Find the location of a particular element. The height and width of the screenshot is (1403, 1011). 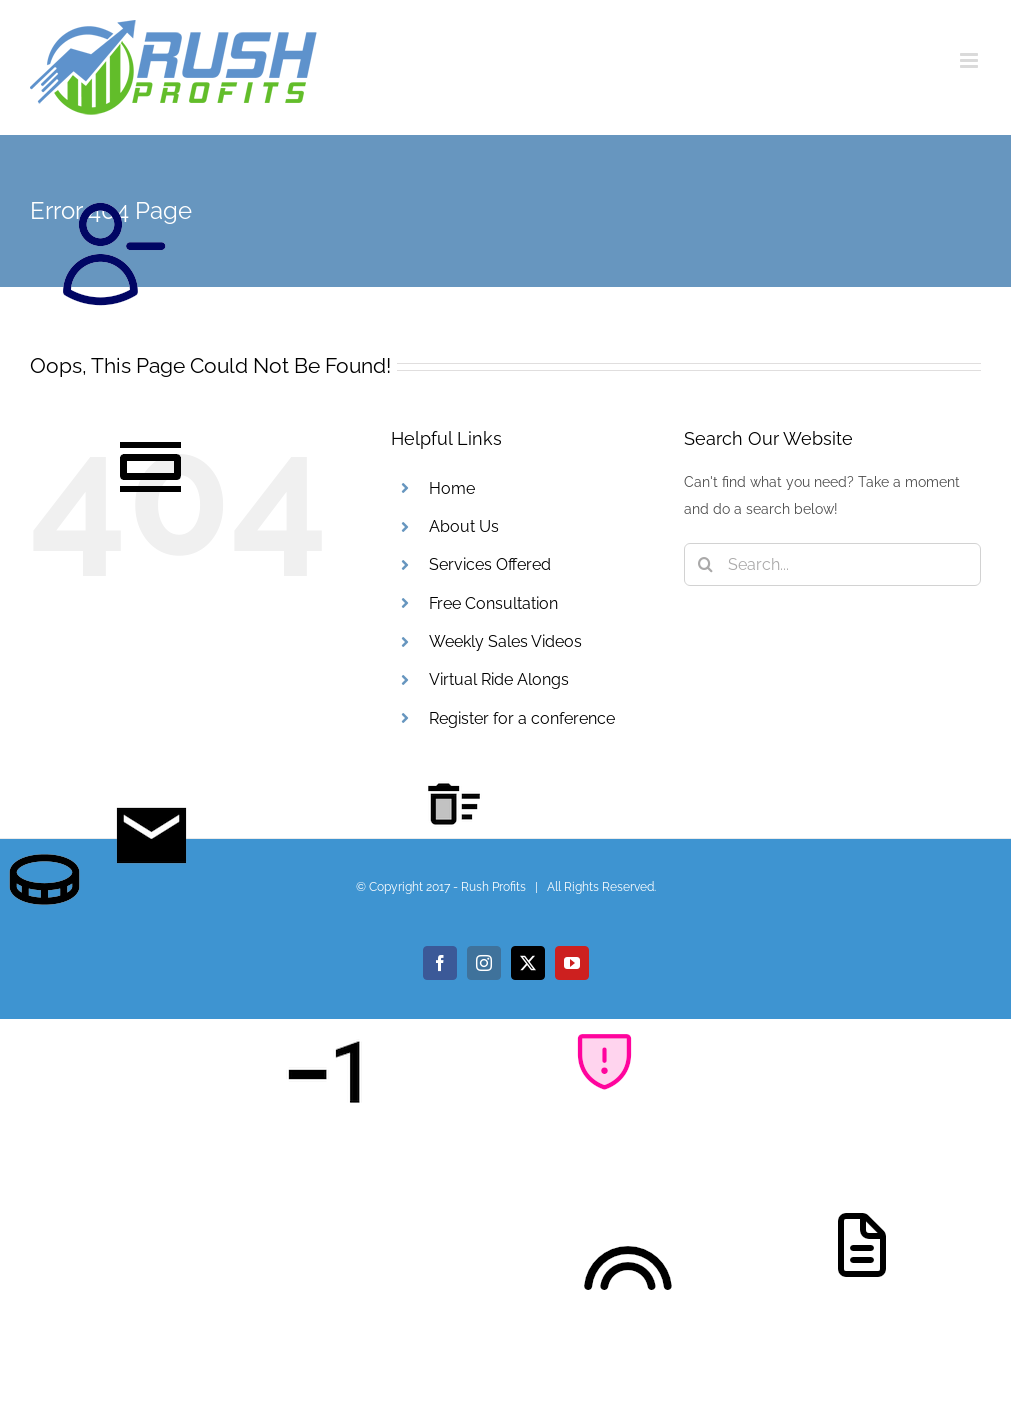

security warning or alert detected is located at coordinates (604, 1058).